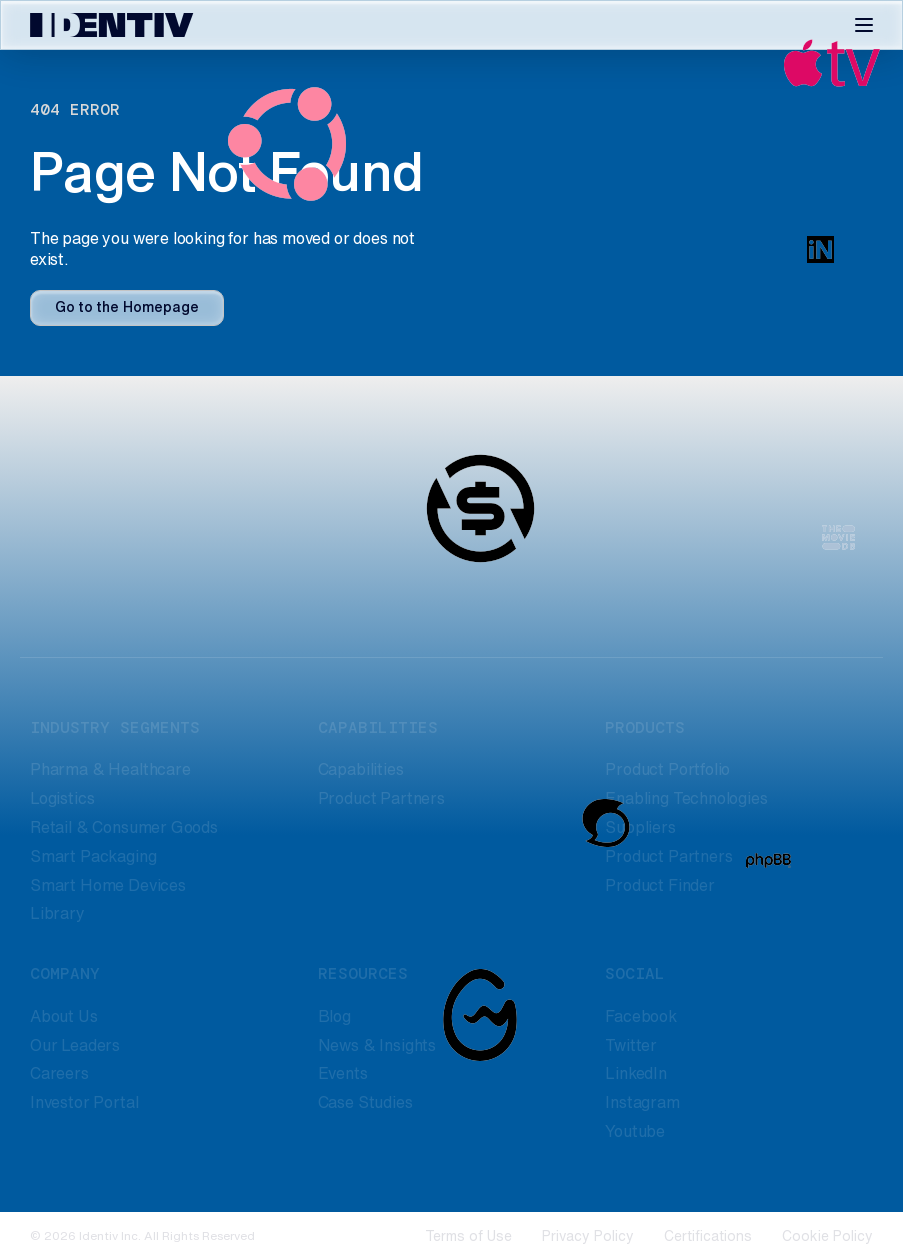 This screenshot has height=1260, width=903. What do you see at coordinates (287, 144) in the screenshot?
I see `ubuntu linux operating system logo` at bounding box center [287, 144].